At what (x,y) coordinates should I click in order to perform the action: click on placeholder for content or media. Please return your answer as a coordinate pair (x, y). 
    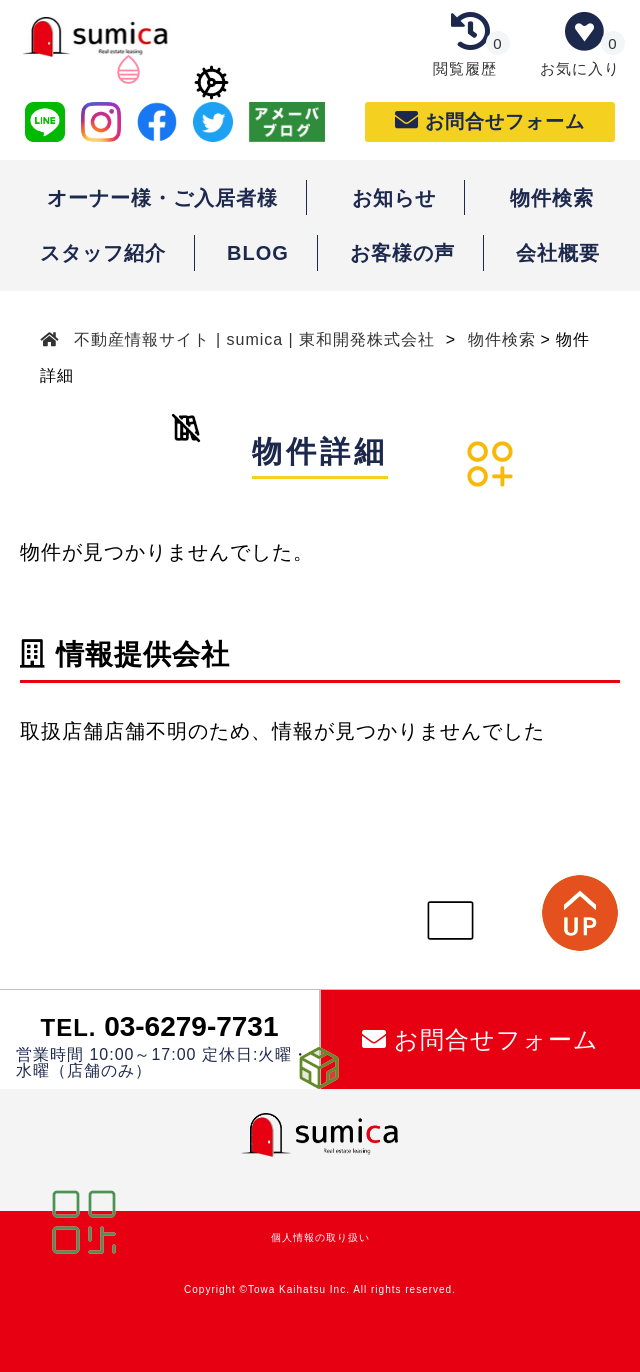
    Looking at the image, I should click on (450, 920).